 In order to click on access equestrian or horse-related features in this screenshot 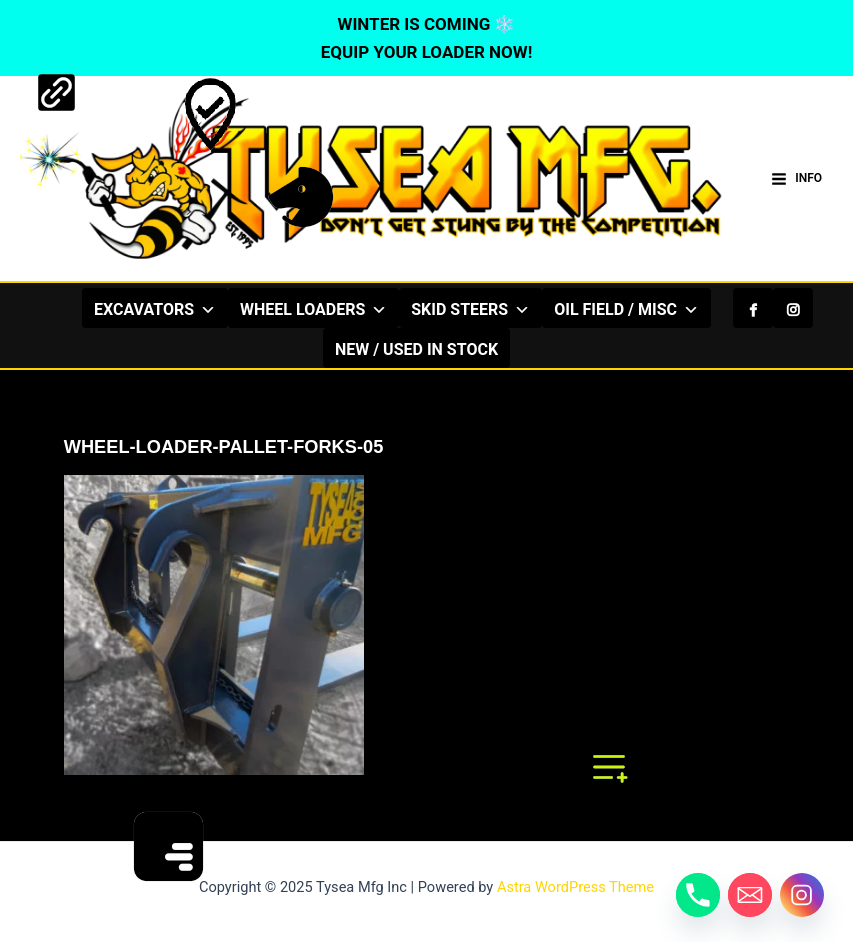, I will do `click(303, 197)`.